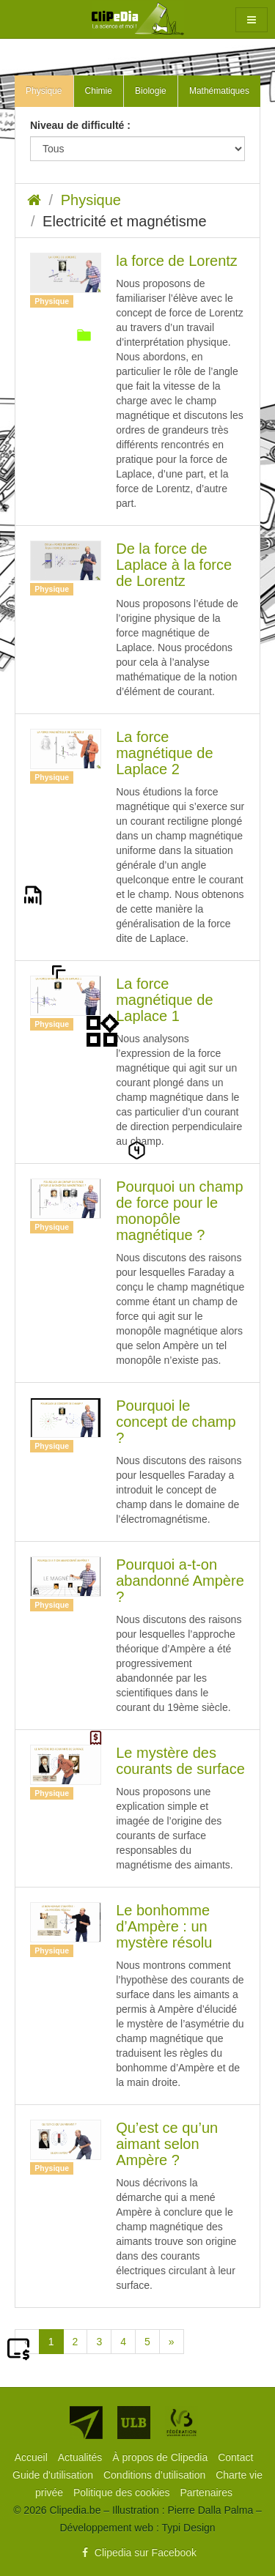  I want to click on navigate to top-left or home position, so click(58, 971).